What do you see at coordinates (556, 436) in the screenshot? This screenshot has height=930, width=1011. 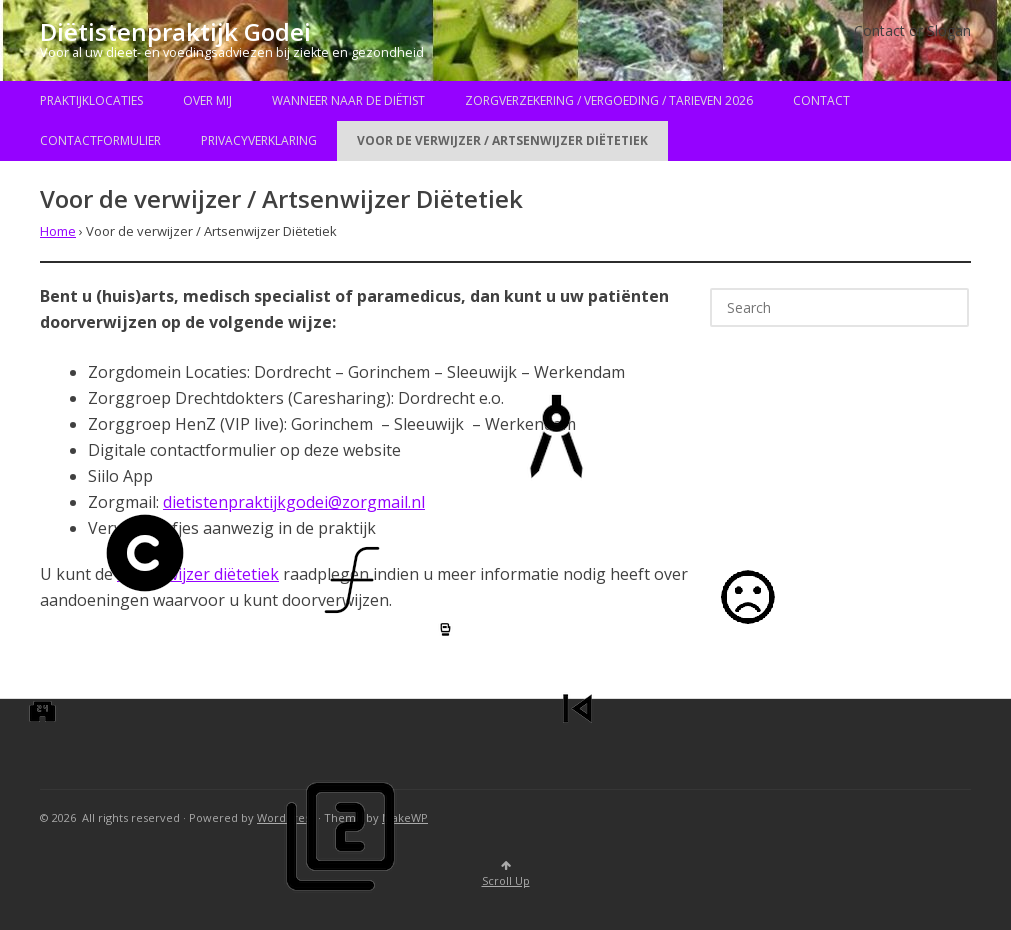 I see `access architecture or design tools` at bounding box center [556, 436].